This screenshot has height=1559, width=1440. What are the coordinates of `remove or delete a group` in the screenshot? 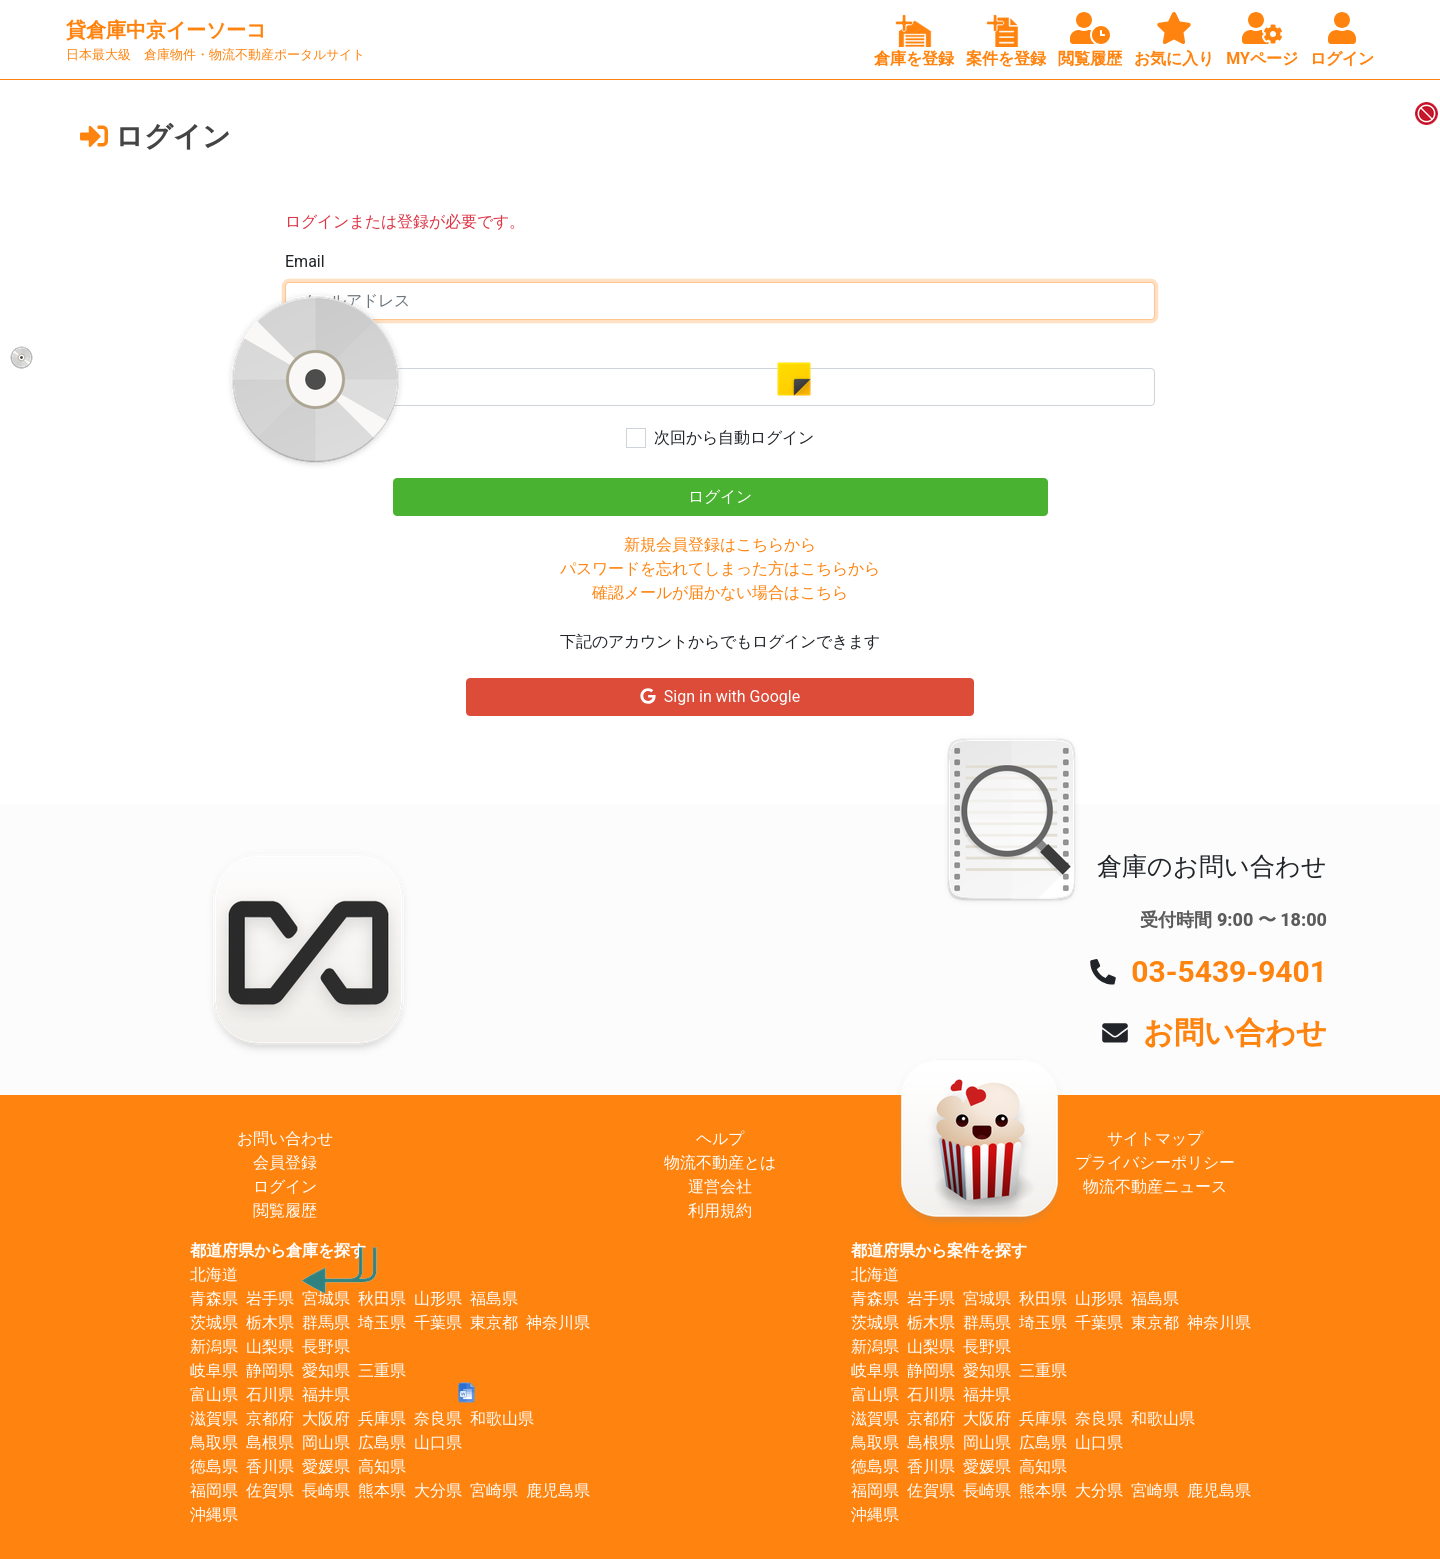 It's located at (1426, 113).